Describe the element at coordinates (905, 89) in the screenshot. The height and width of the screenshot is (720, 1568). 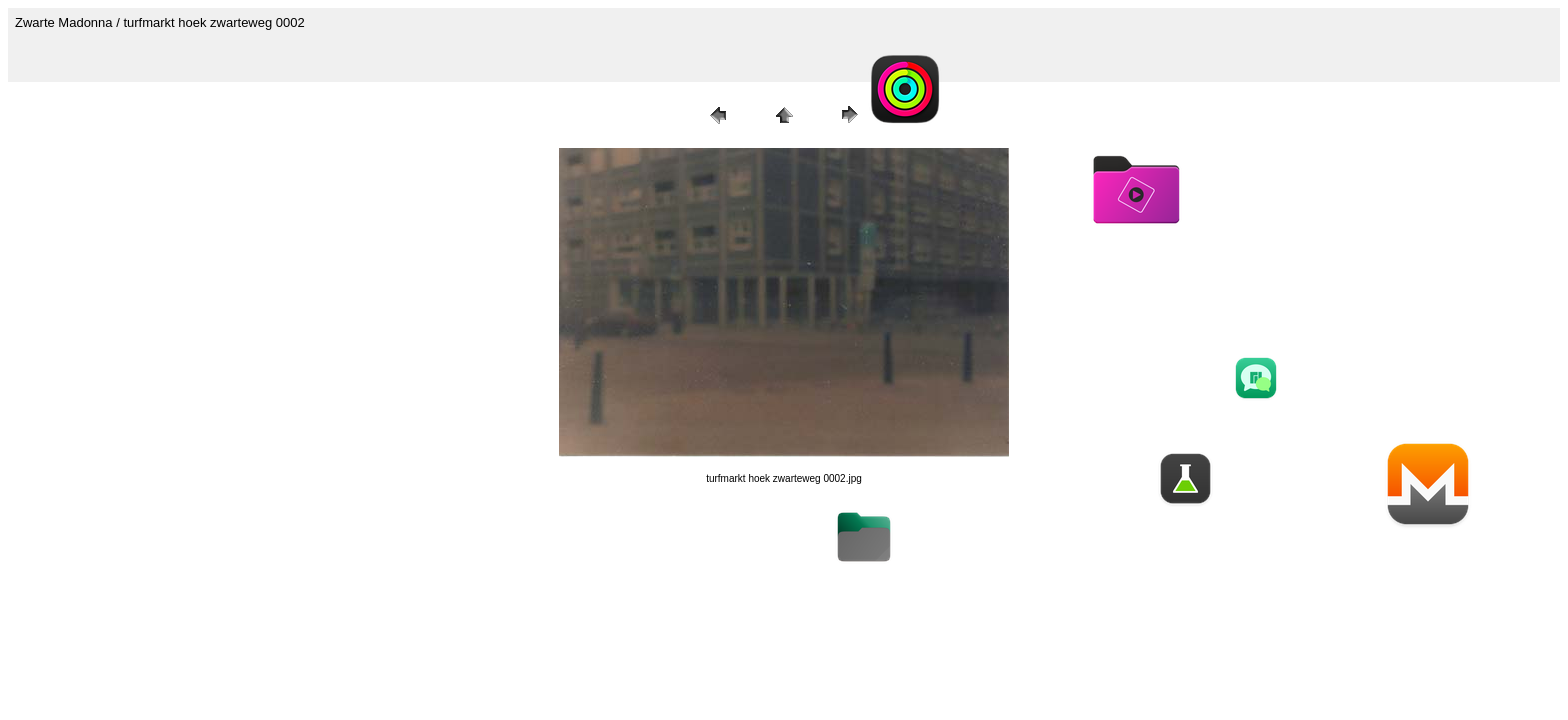
I see `open the fitness app` at that location.